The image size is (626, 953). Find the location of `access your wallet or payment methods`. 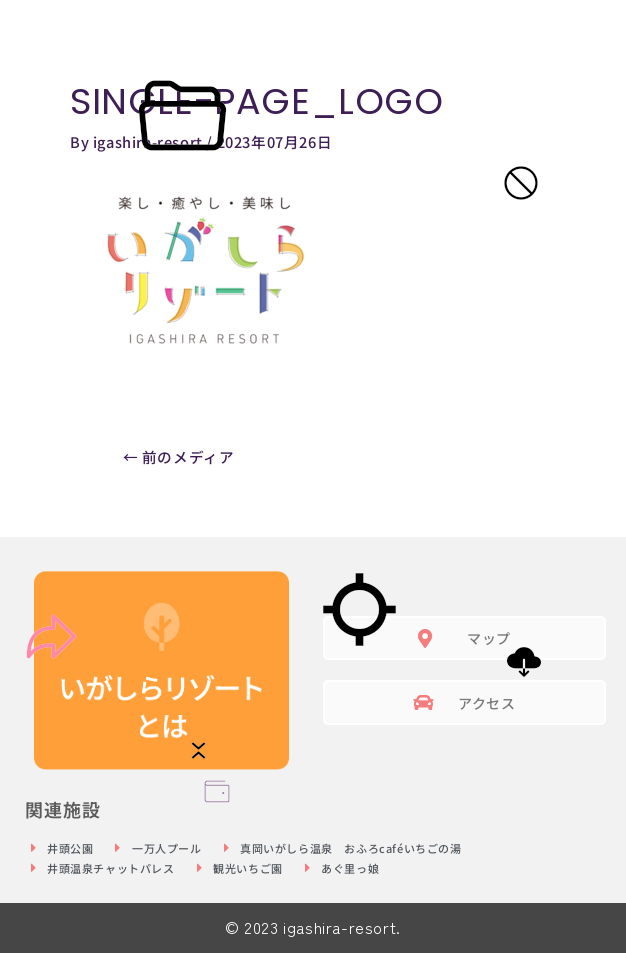

access your wallet or payment methods is located at coordinates (216, 792).